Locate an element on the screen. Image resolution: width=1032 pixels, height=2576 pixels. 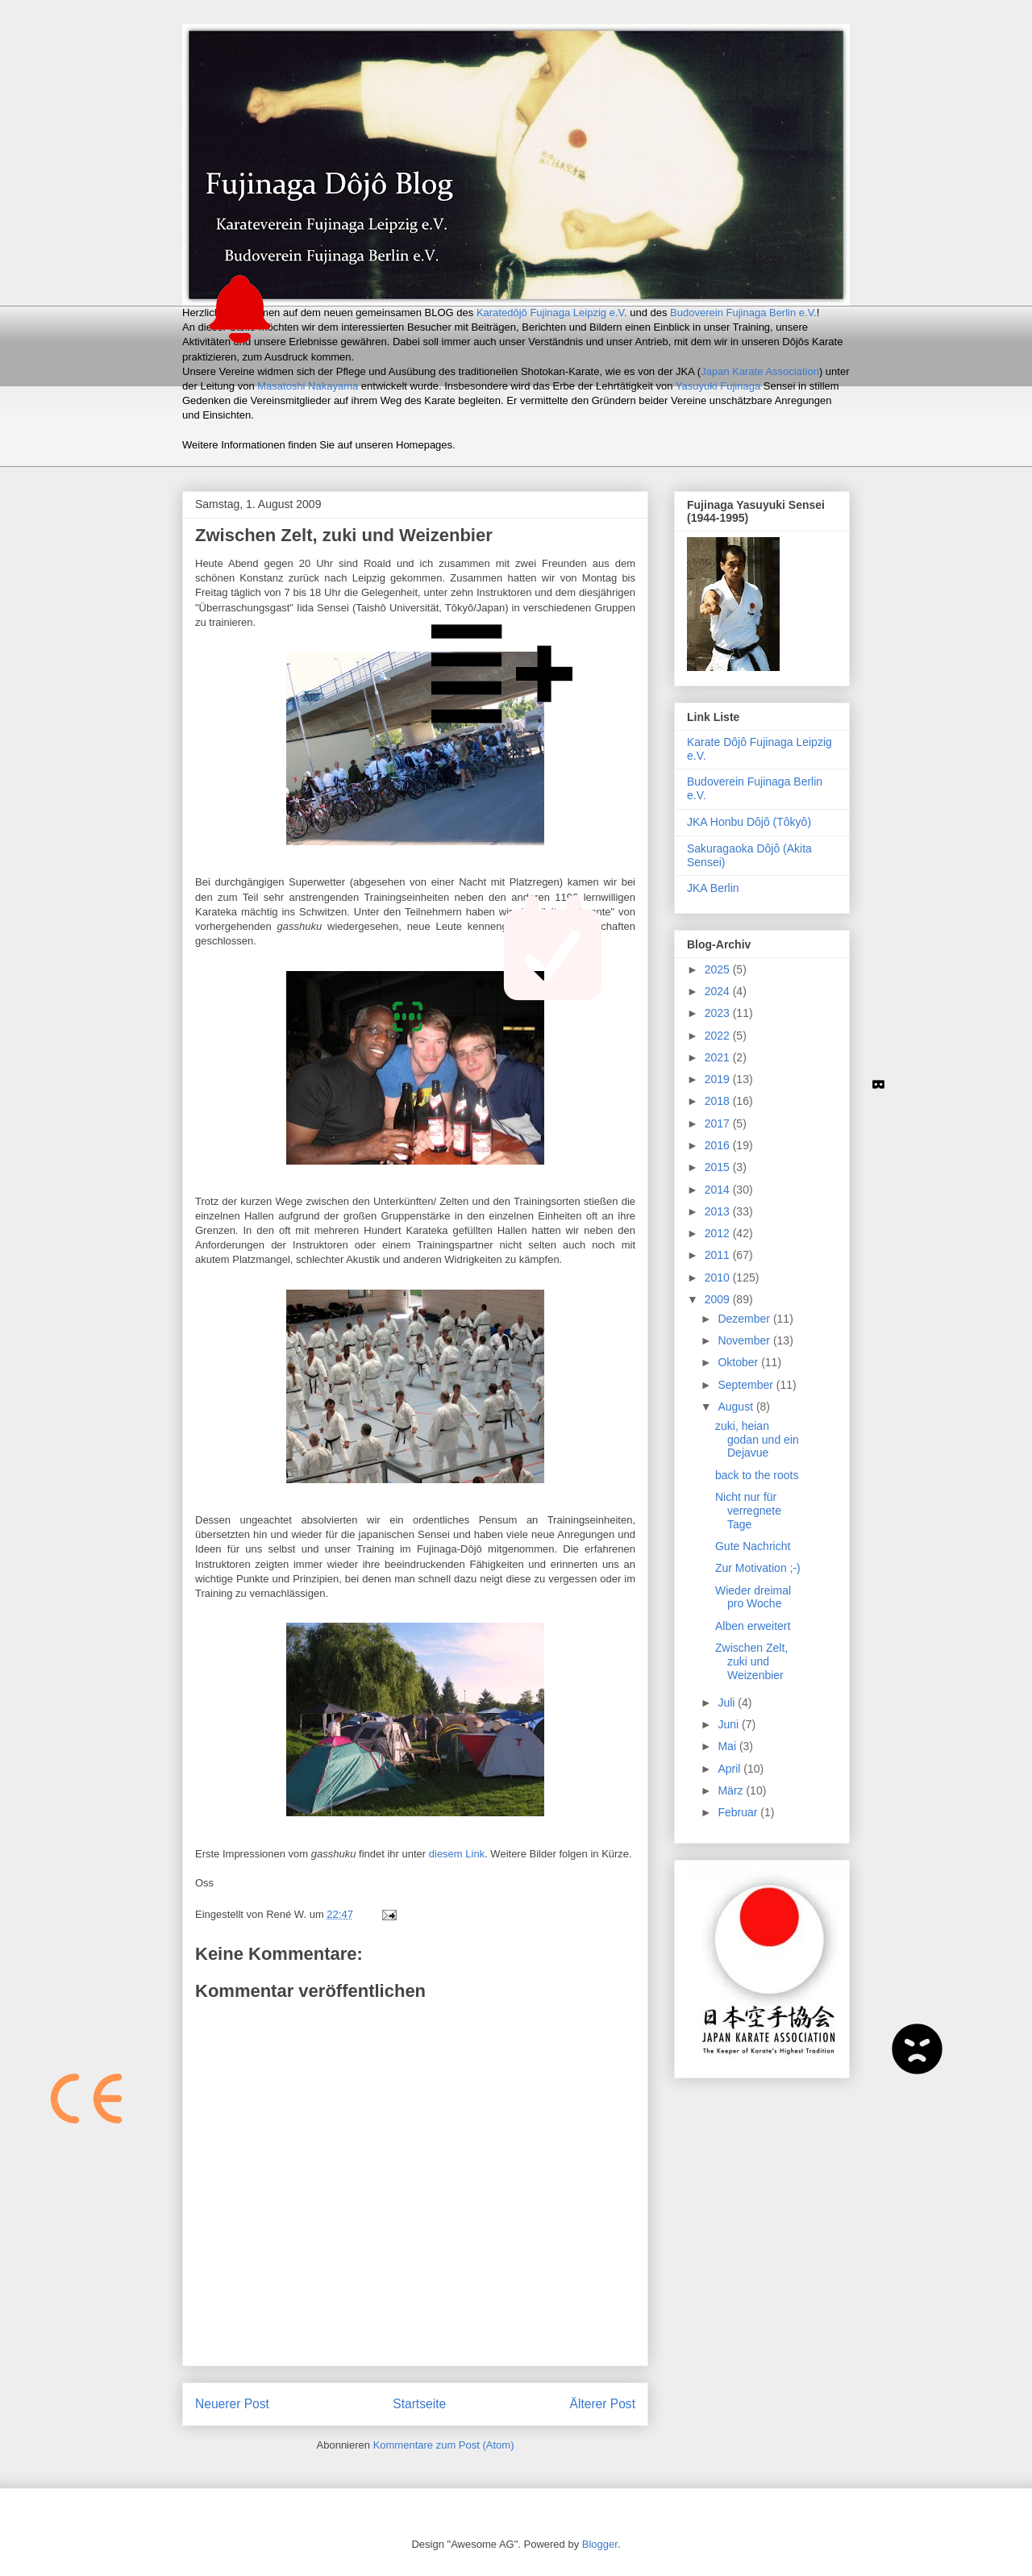
indicates CE marking / European conformity certification is located at coordinates (86, 2099).